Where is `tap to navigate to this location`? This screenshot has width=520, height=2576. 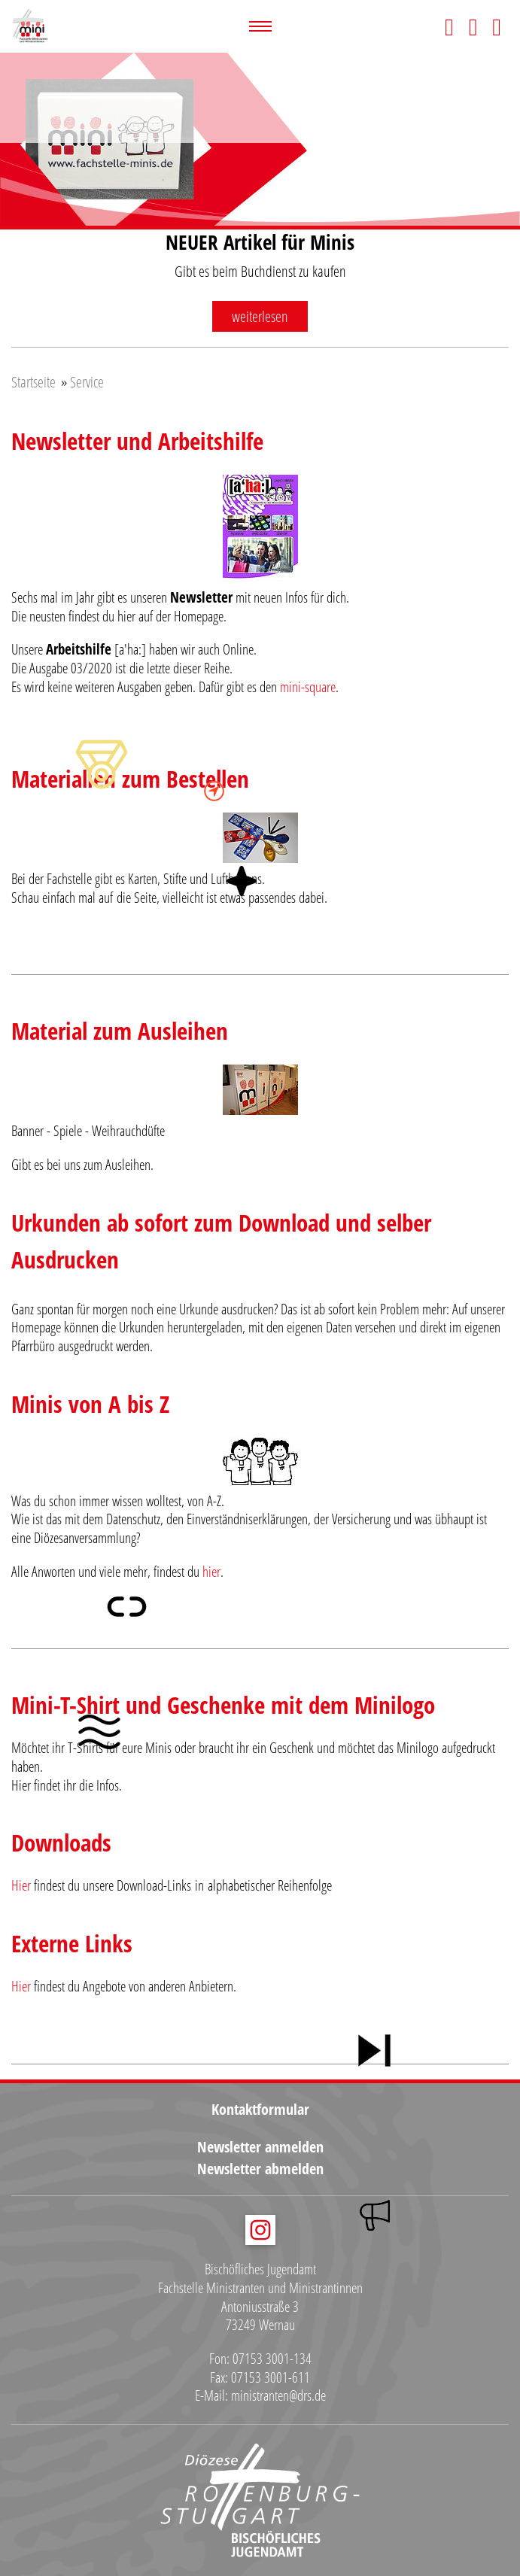 tap to navigate to this location is located at coordinates (214, 791).